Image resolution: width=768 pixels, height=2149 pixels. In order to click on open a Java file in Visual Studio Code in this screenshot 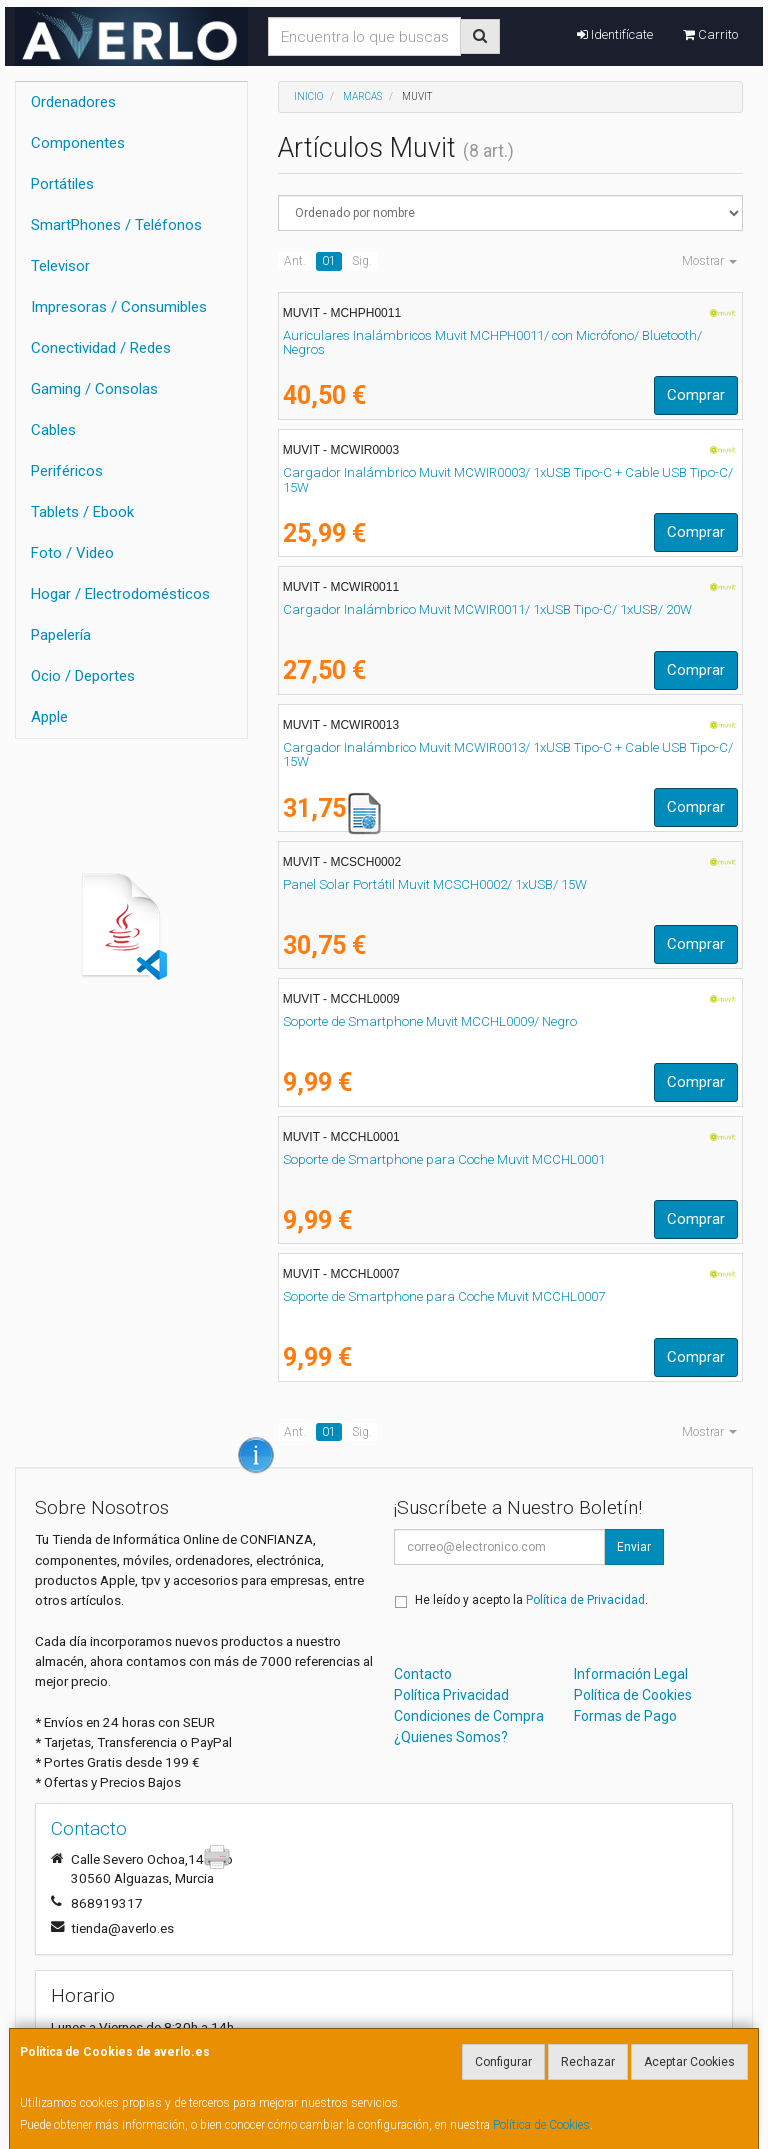, I will do `click(121, 927)`.